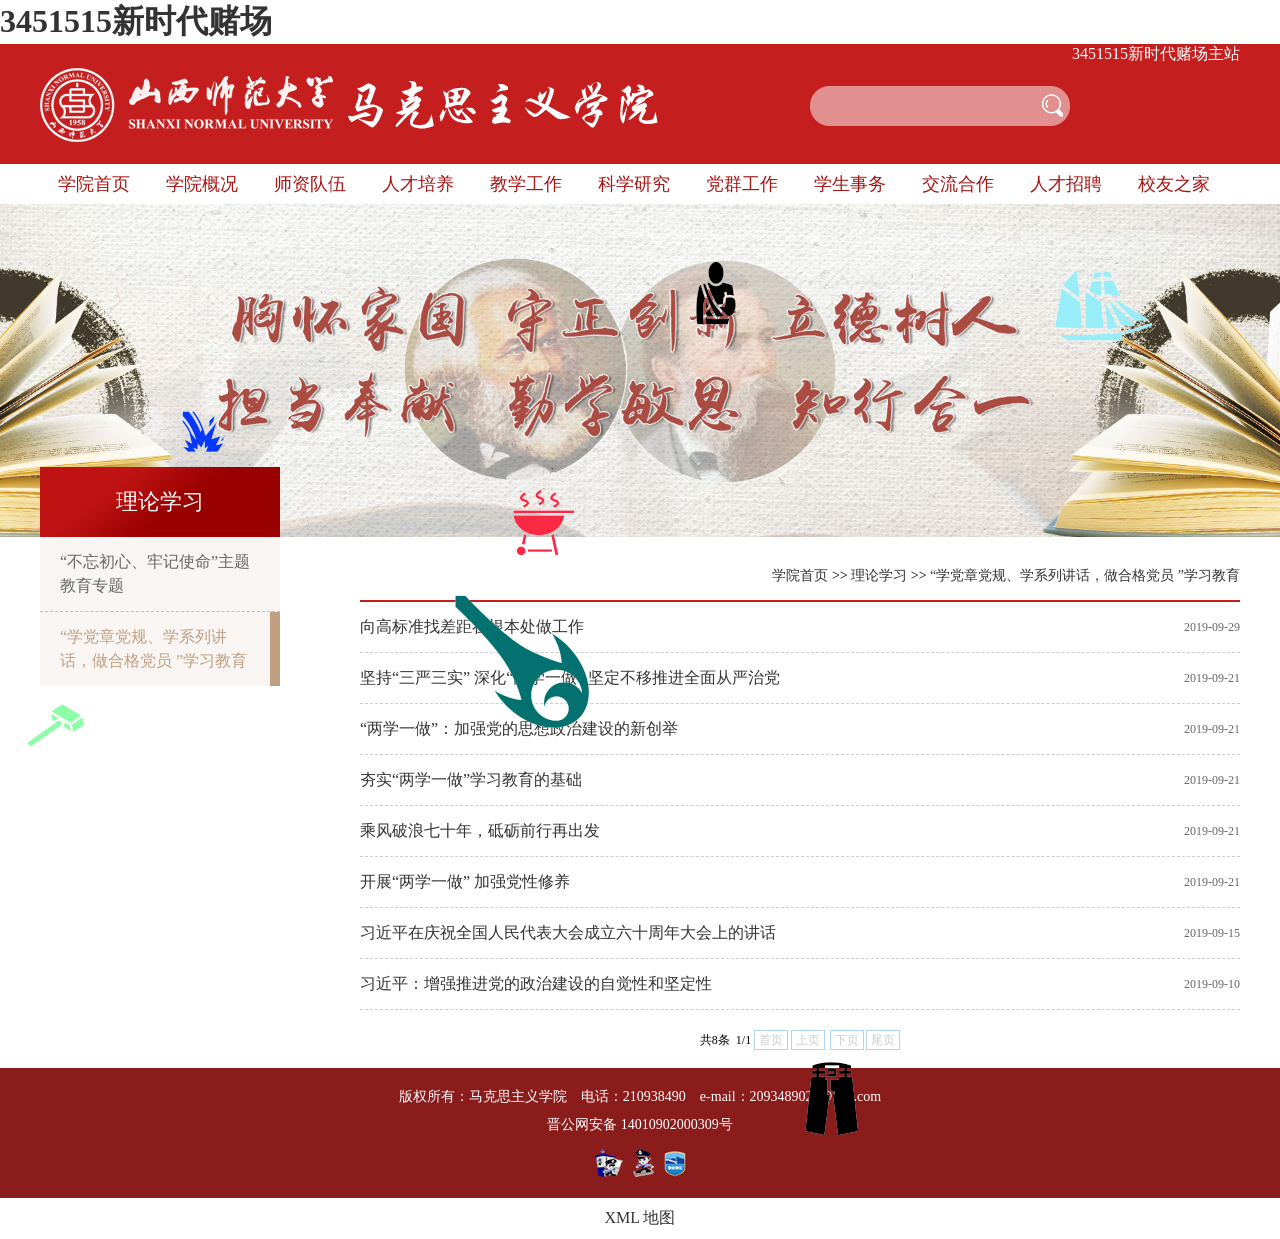 The image size is (1280, 1239). I want to click on indicates fall damage or impact event, so click(203, 432).